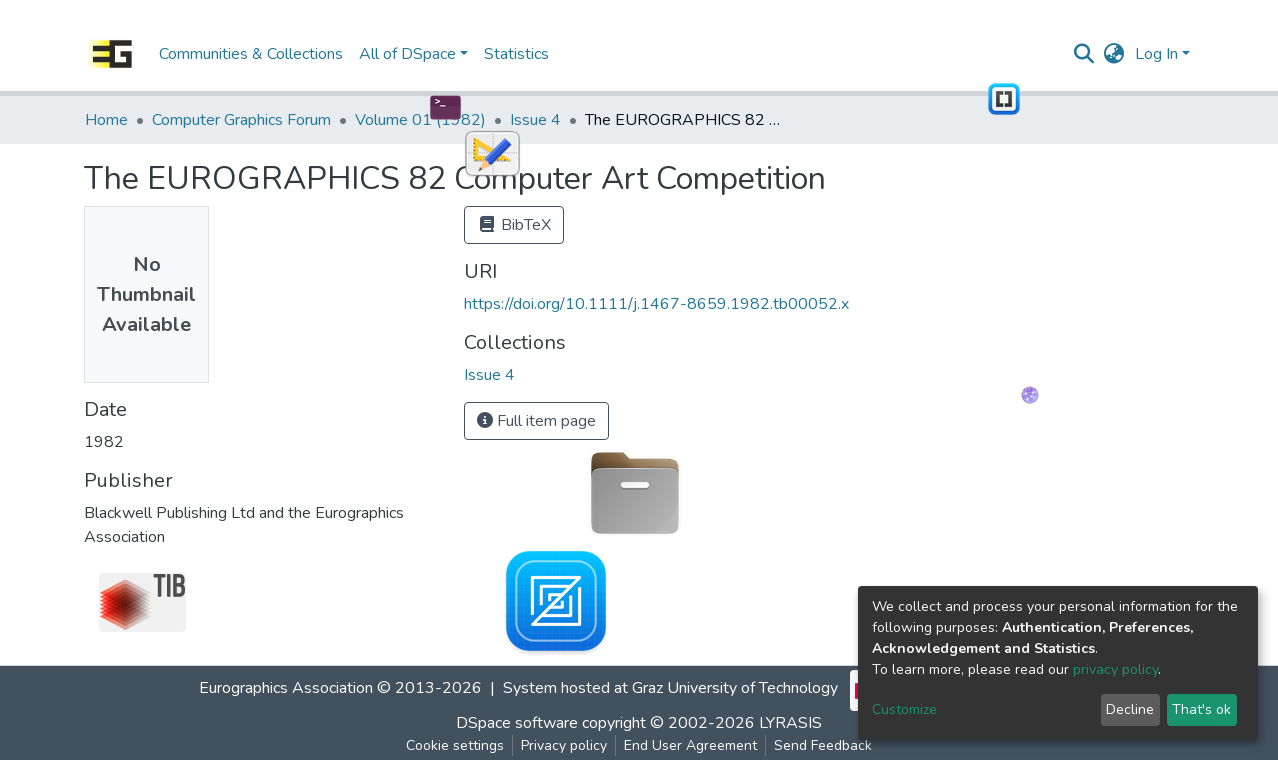 Image resolution: width=1278 pixels, height=760 pixels. I want to click on open brackets code editor, so click(1004, 99).